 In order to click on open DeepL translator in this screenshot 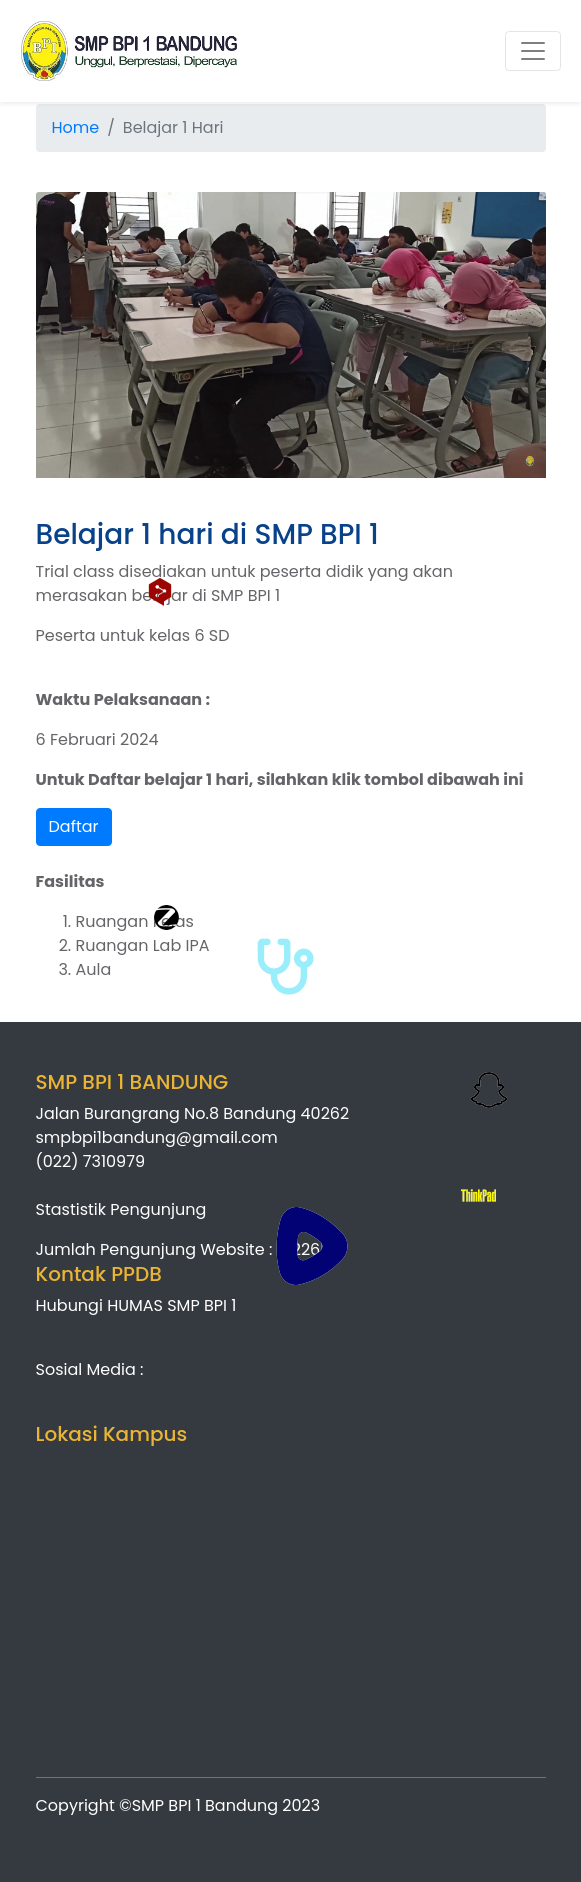, I will do `click(160, 592)`.